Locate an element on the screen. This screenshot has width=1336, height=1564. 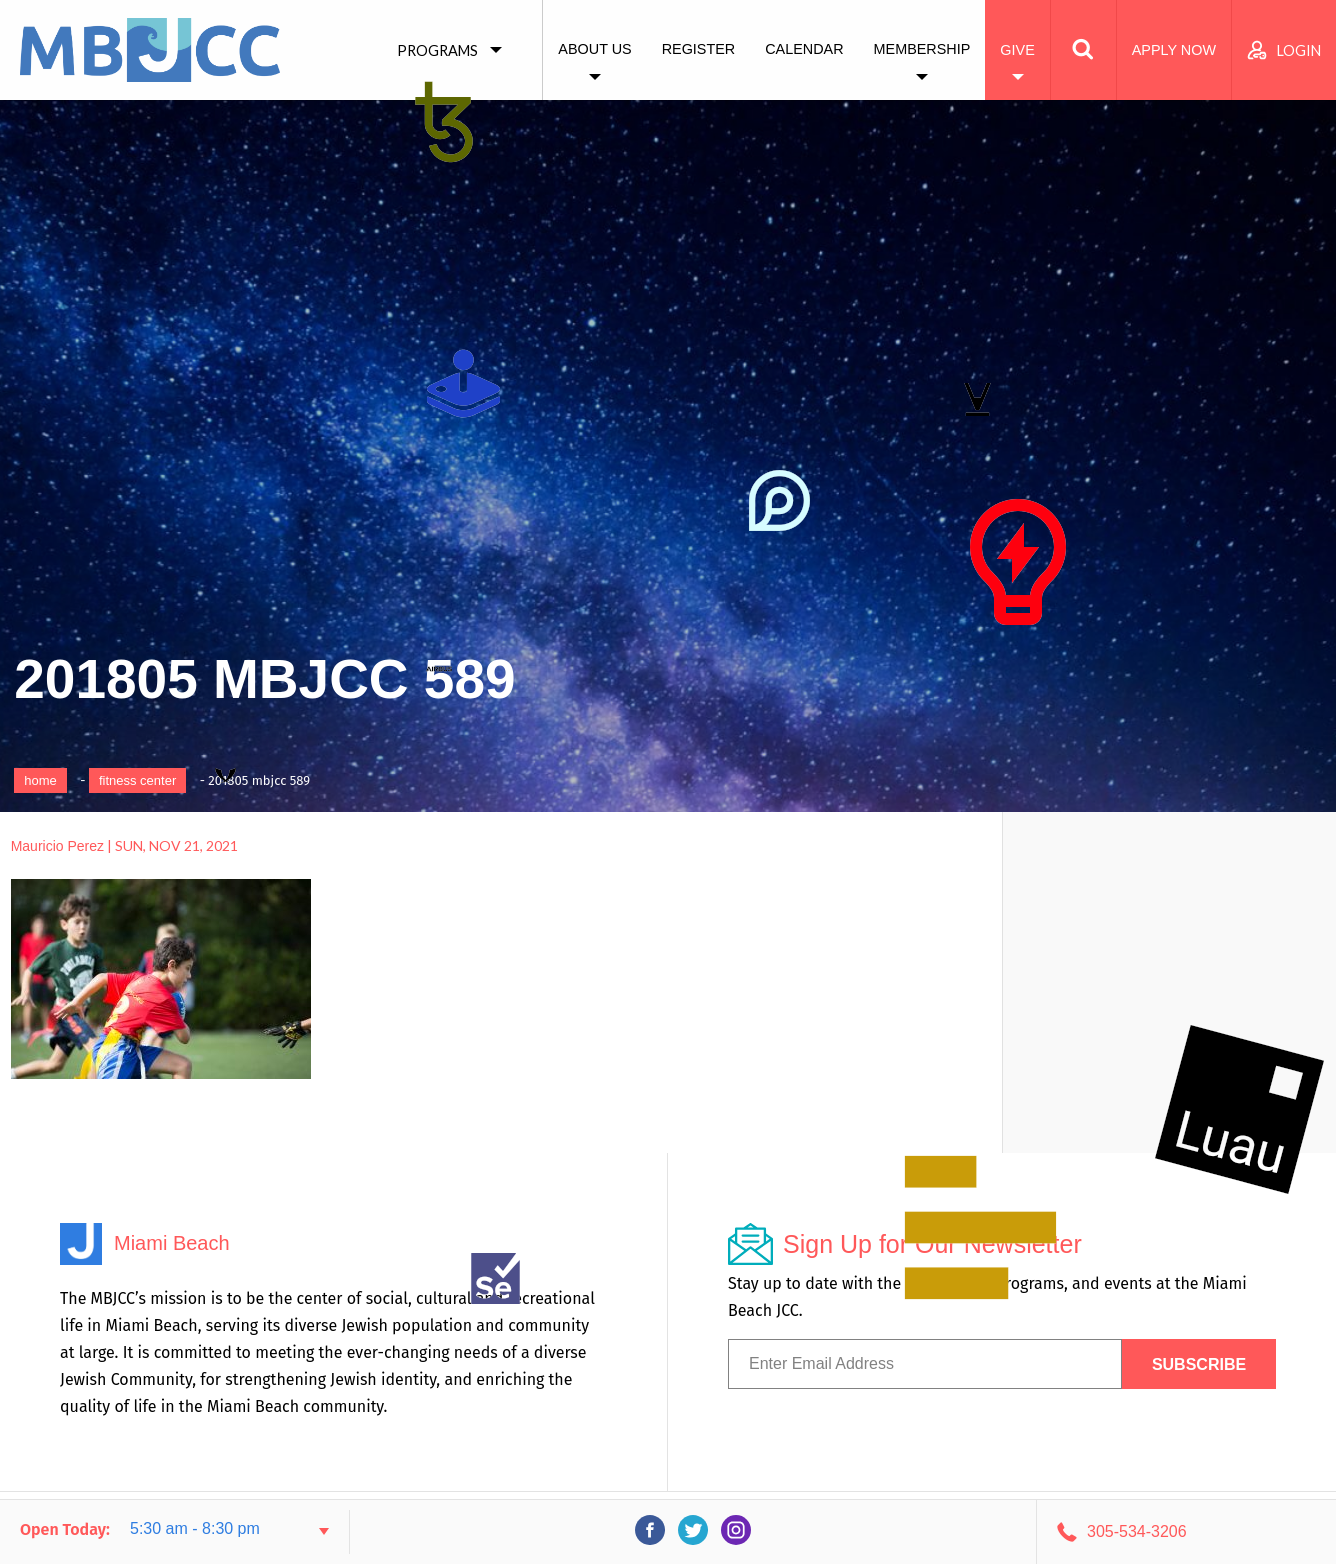
indicates a new idea or inspiration is located at coordinates (1018, 559).